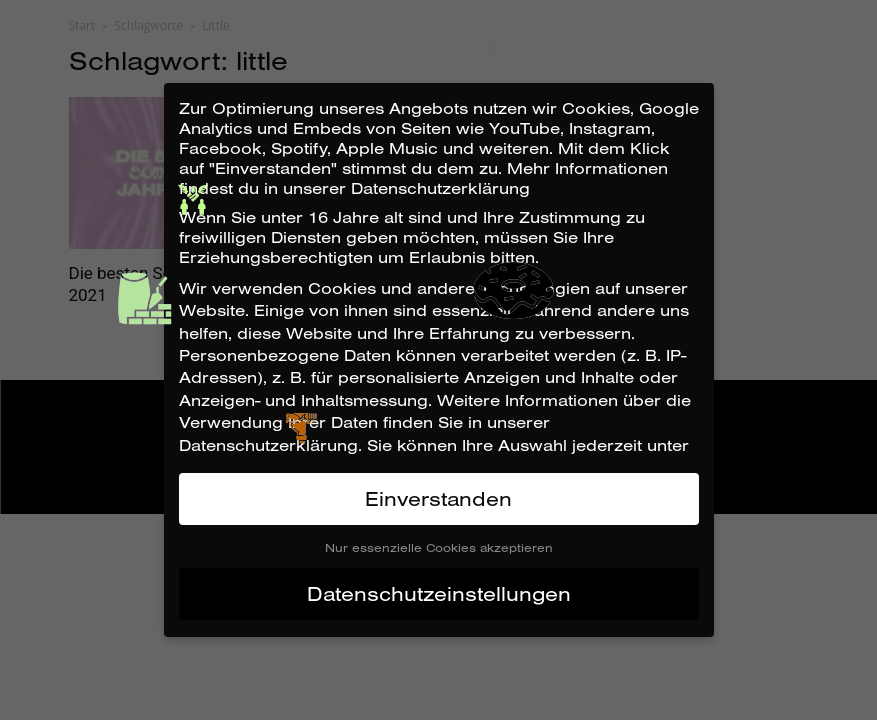  What do you see at coordinates (193, 200) in the screenshot?
I see `the lovers tarot card in a fortune telling or divination app` at bounding box center [193, 200].